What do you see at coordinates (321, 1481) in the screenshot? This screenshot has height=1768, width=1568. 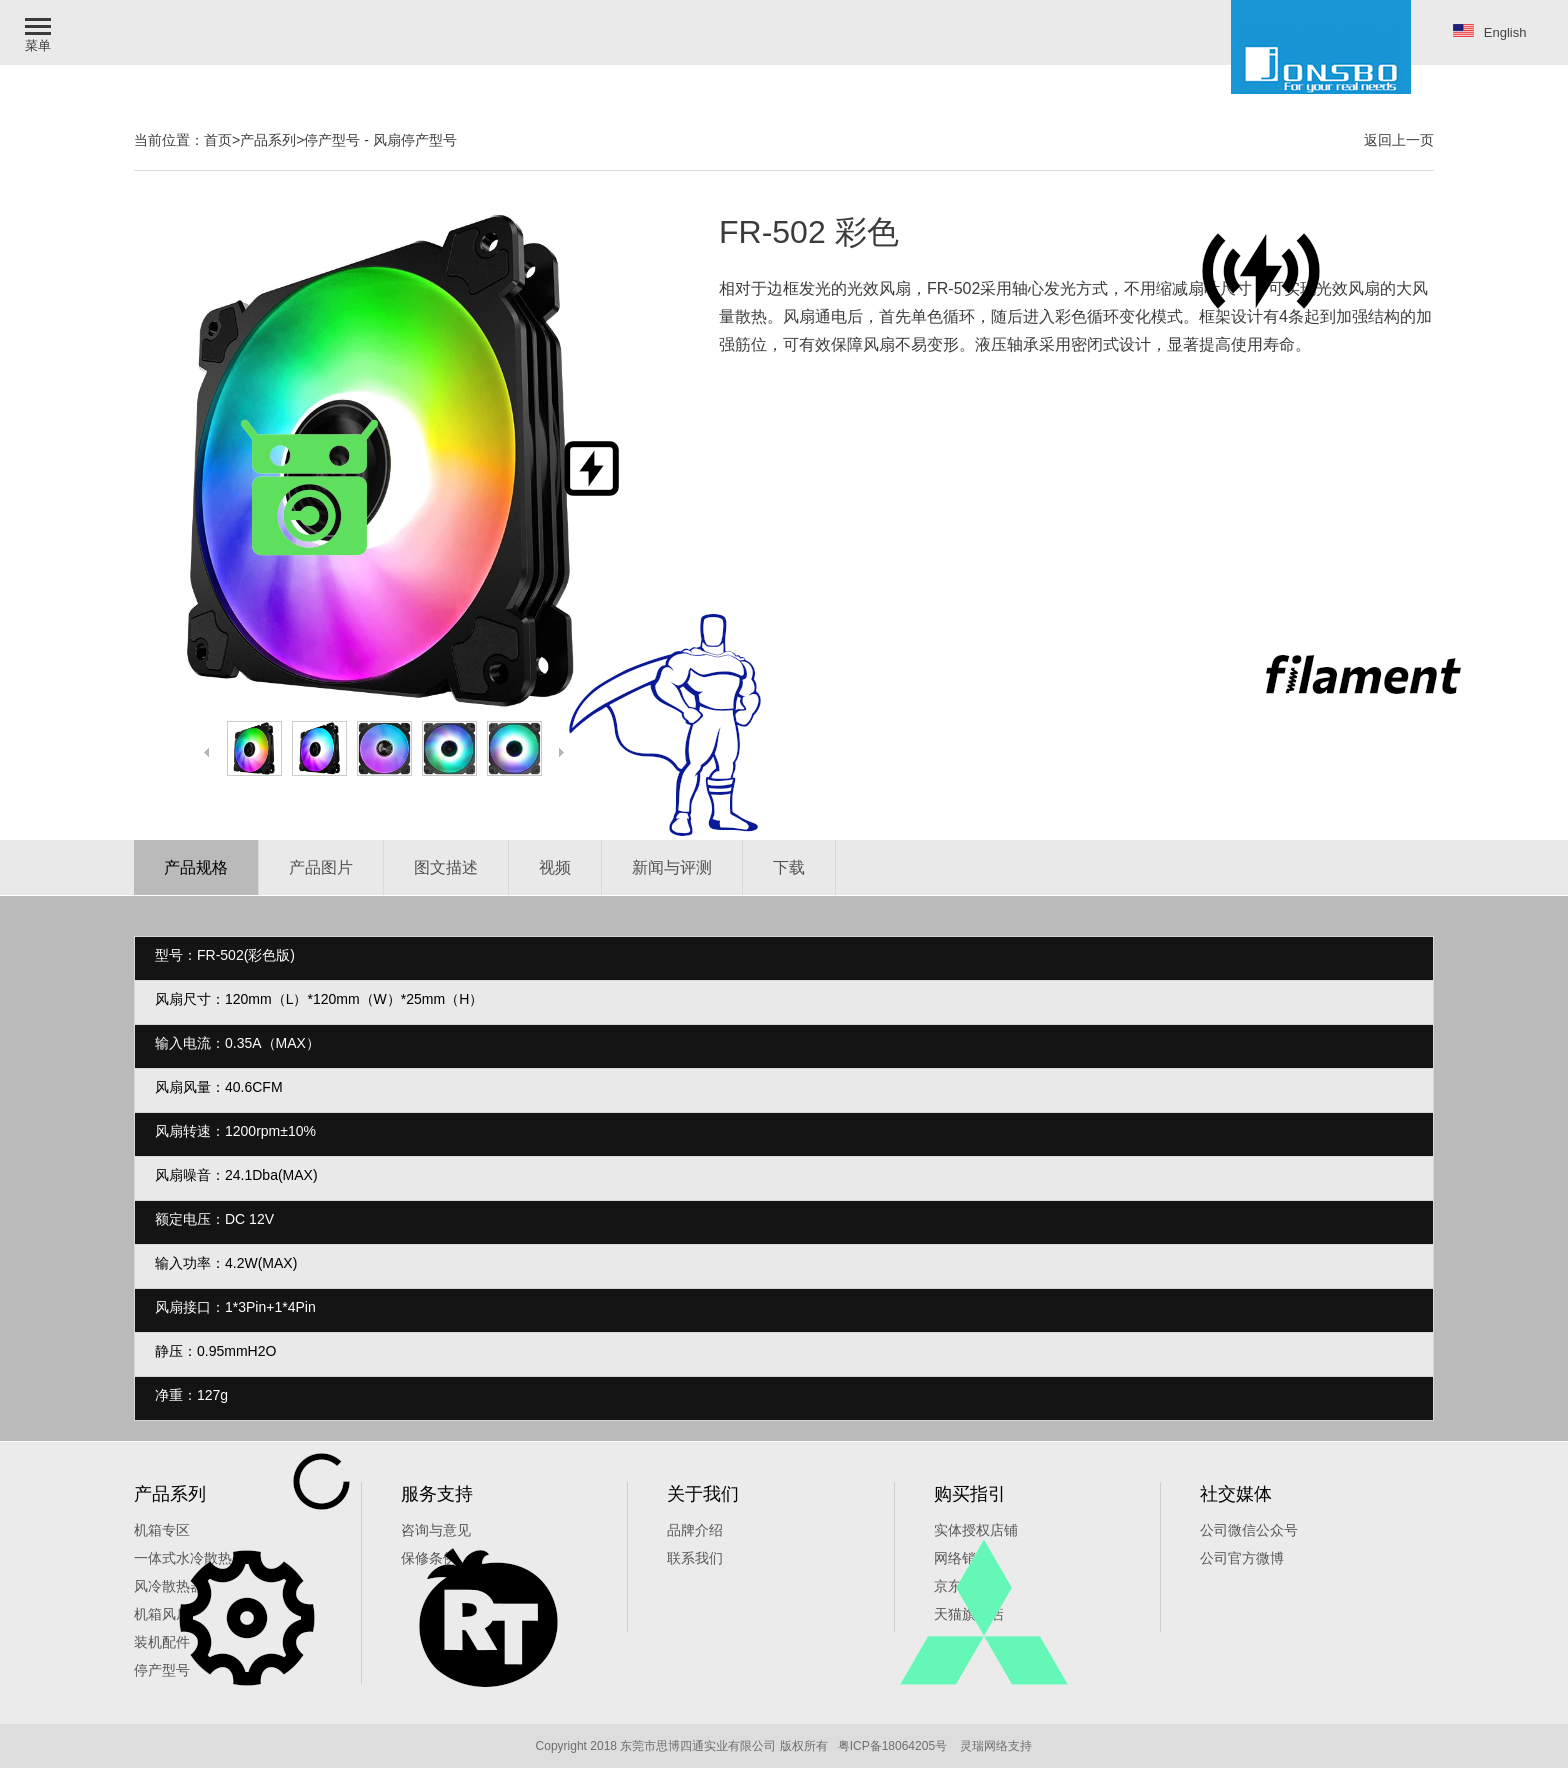 I see `indicates content is loading` at bounding box center [321, 1481].